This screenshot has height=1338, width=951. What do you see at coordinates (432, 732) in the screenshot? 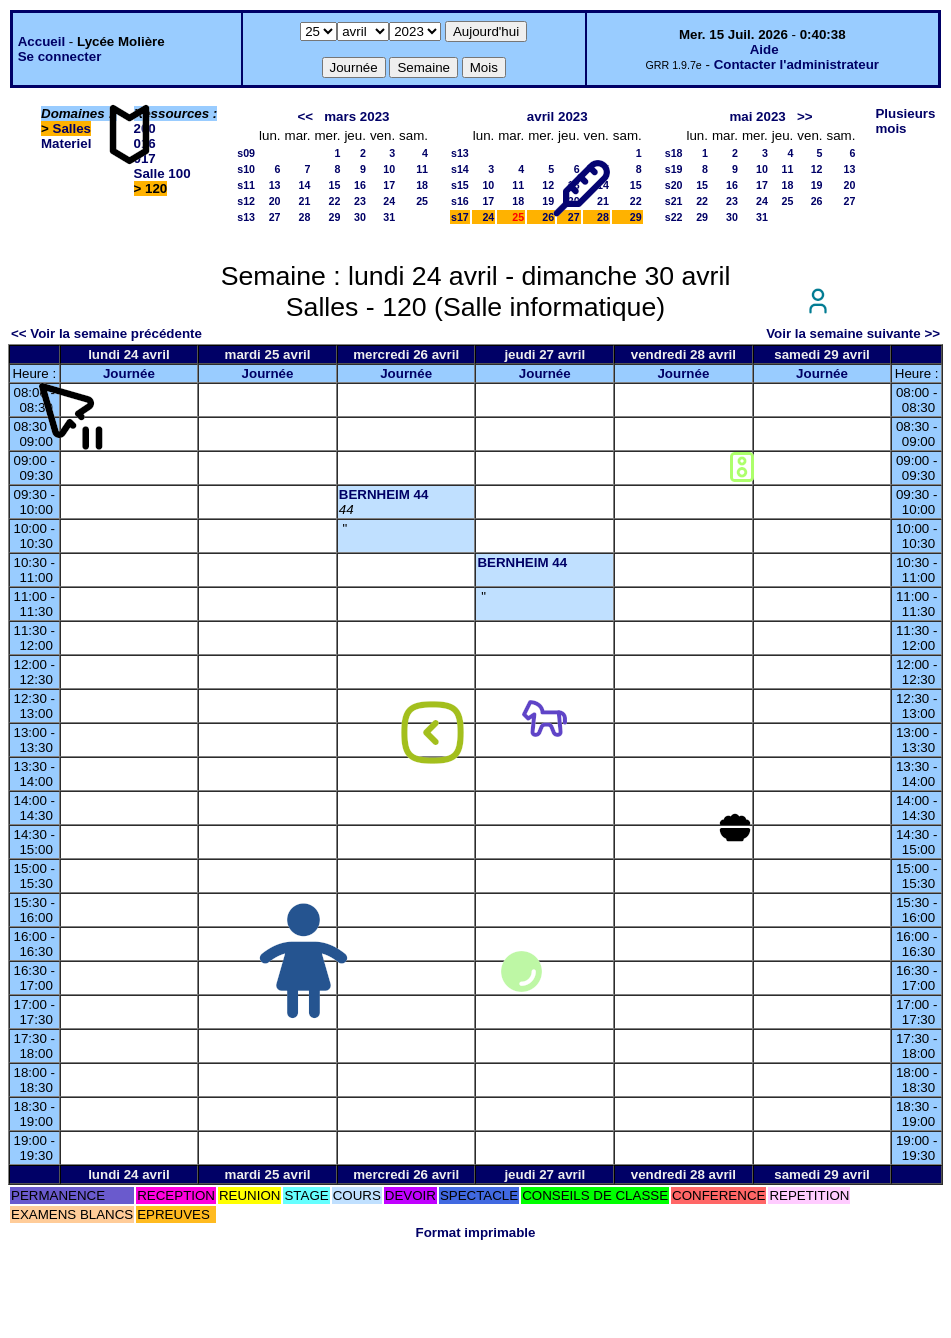
I see `go back to the previous screen` at bounding box center [432, 732].